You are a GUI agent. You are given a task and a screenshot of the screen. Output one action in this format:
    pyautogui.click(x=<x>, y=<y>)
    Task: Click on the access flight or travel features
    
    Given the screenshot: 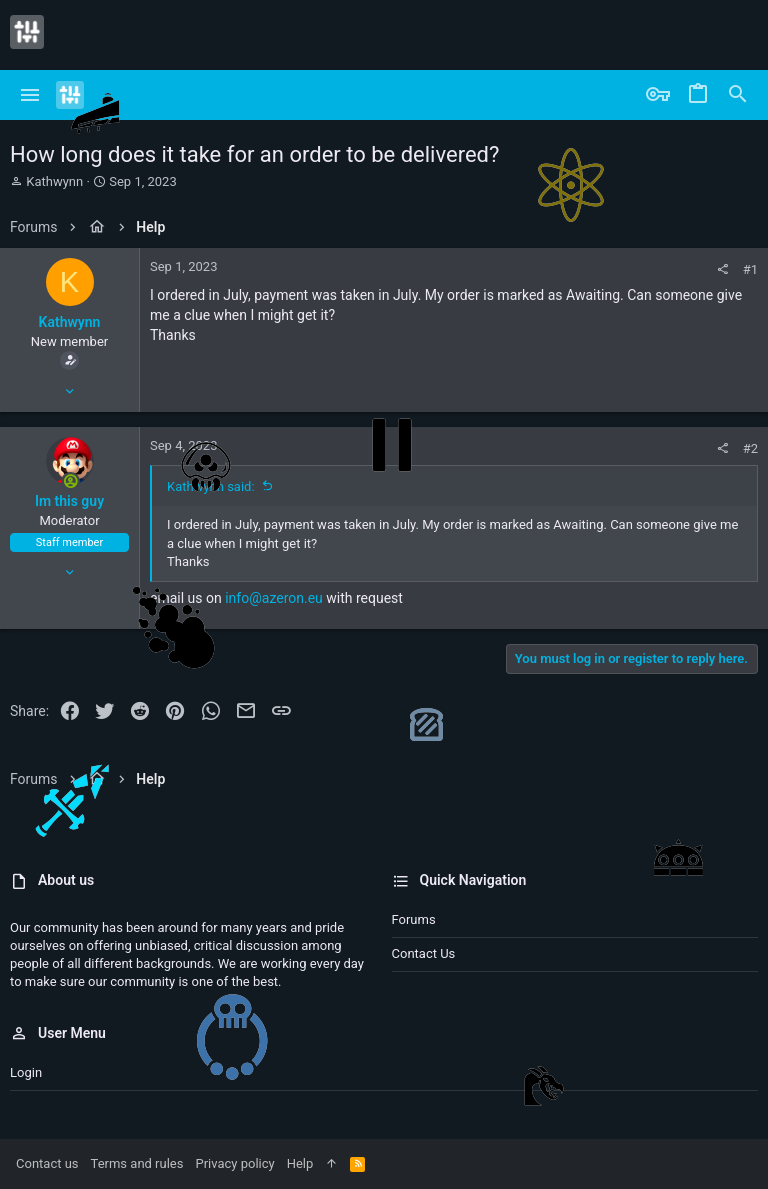 What is the action you would take?
    pyautogui.click(x=95, y=114)
    